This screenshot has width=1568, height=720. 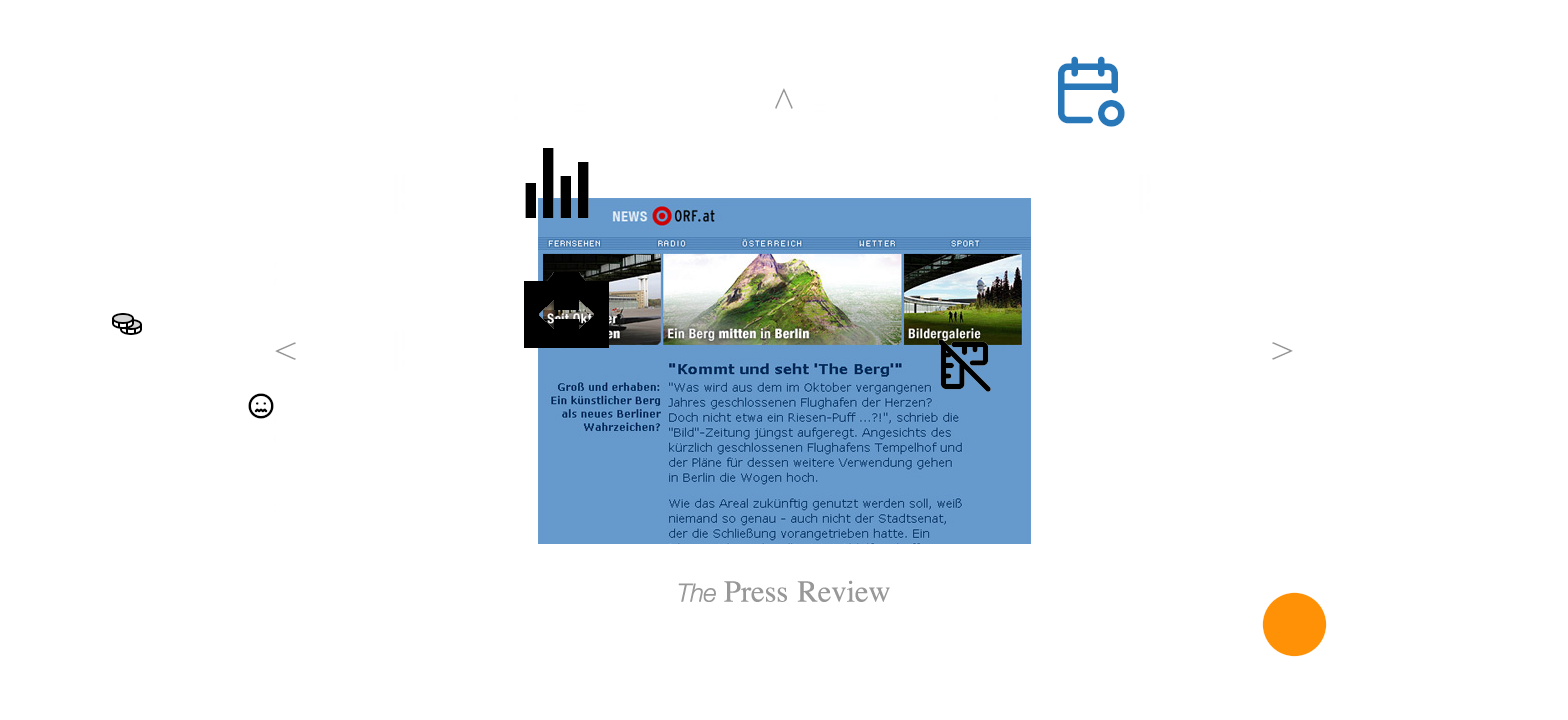 I want to click on disable measurement tools, so click(x=964, y=365).